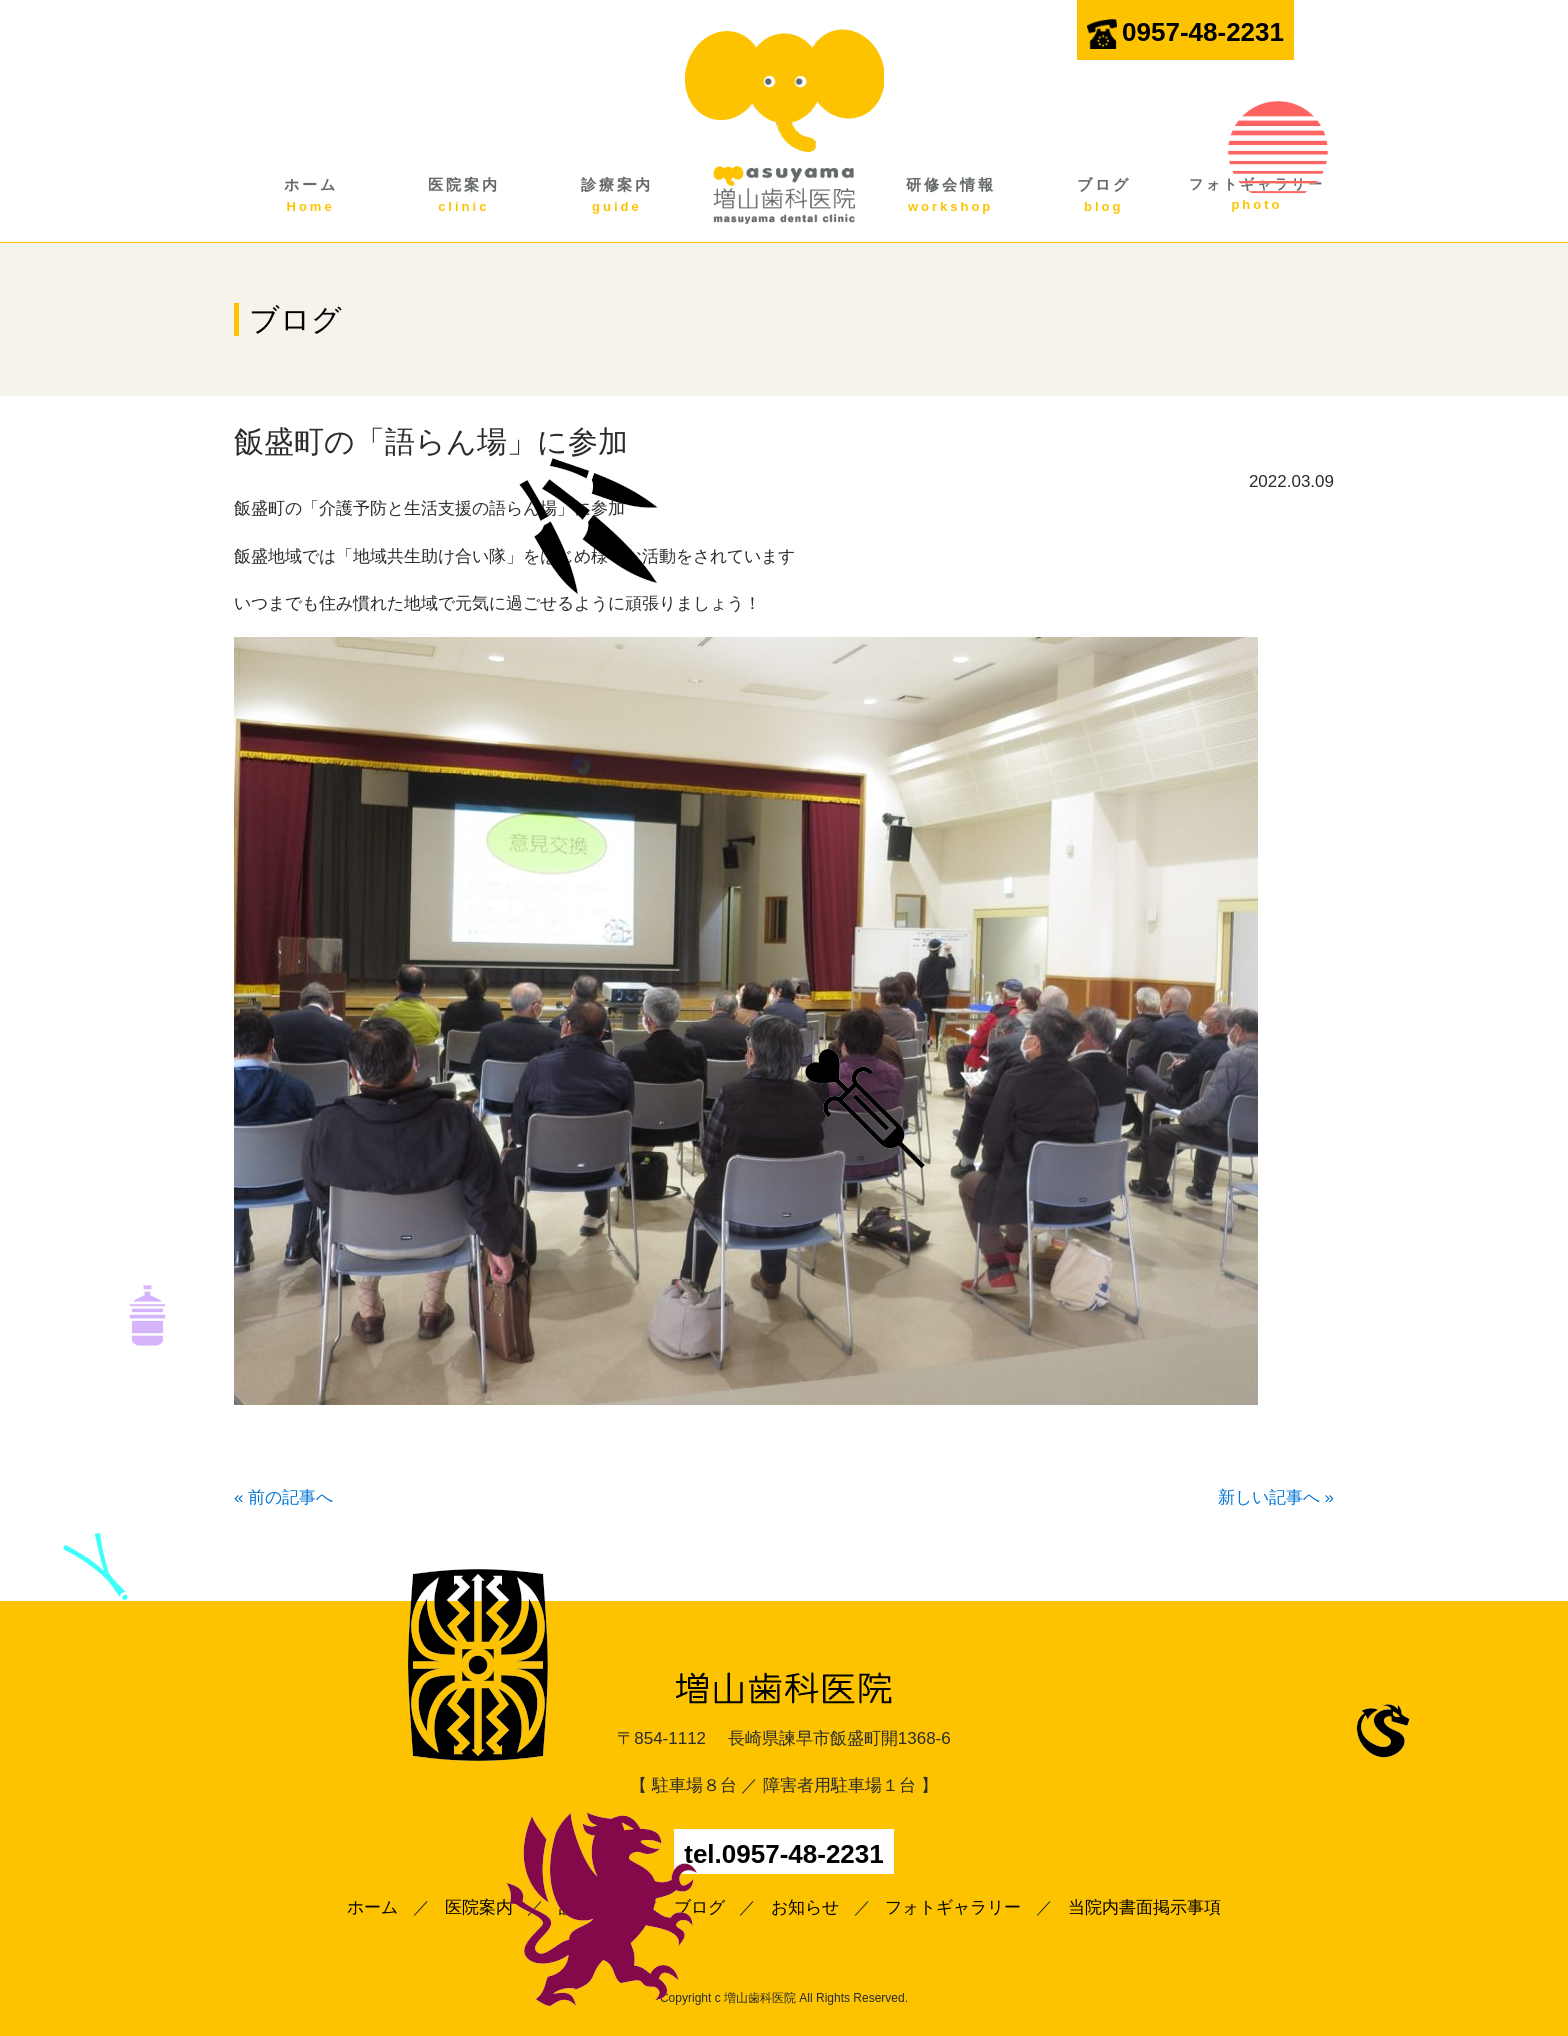 The height and width of the screenshot is (2036, 1568). I want to click on inject love or affection in a game, so click(865, 1109).